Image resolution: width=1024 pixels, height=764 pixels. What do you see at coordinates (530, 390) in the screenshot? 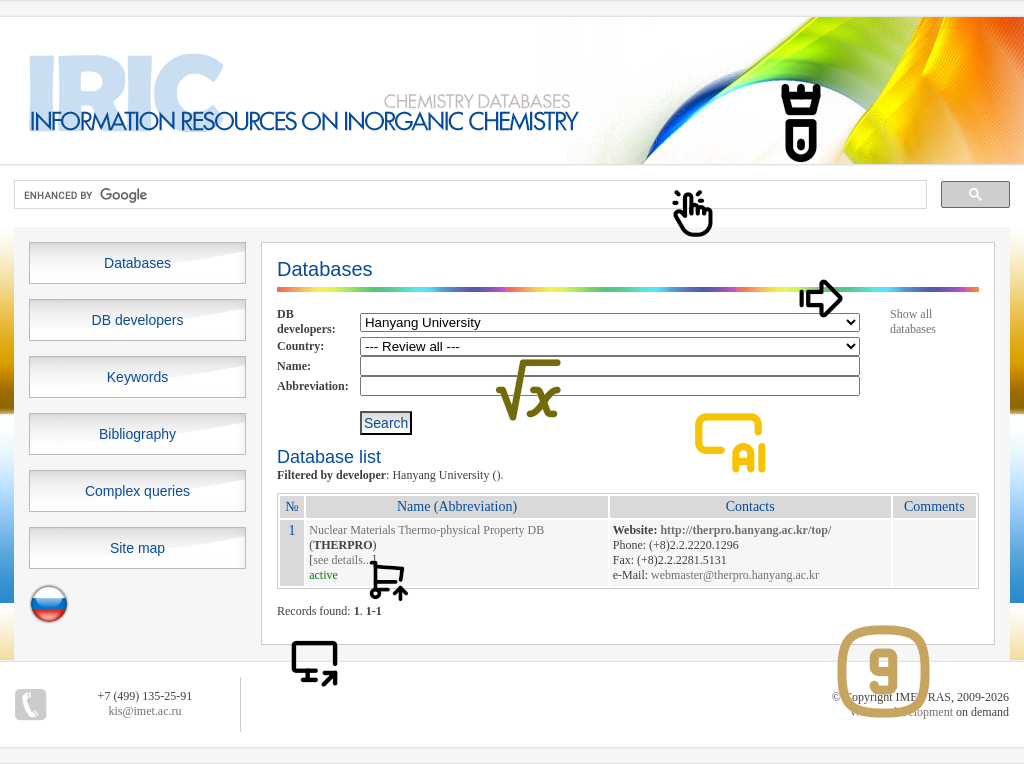
I see `access square root calculator function` at bounding box center [530, 390].